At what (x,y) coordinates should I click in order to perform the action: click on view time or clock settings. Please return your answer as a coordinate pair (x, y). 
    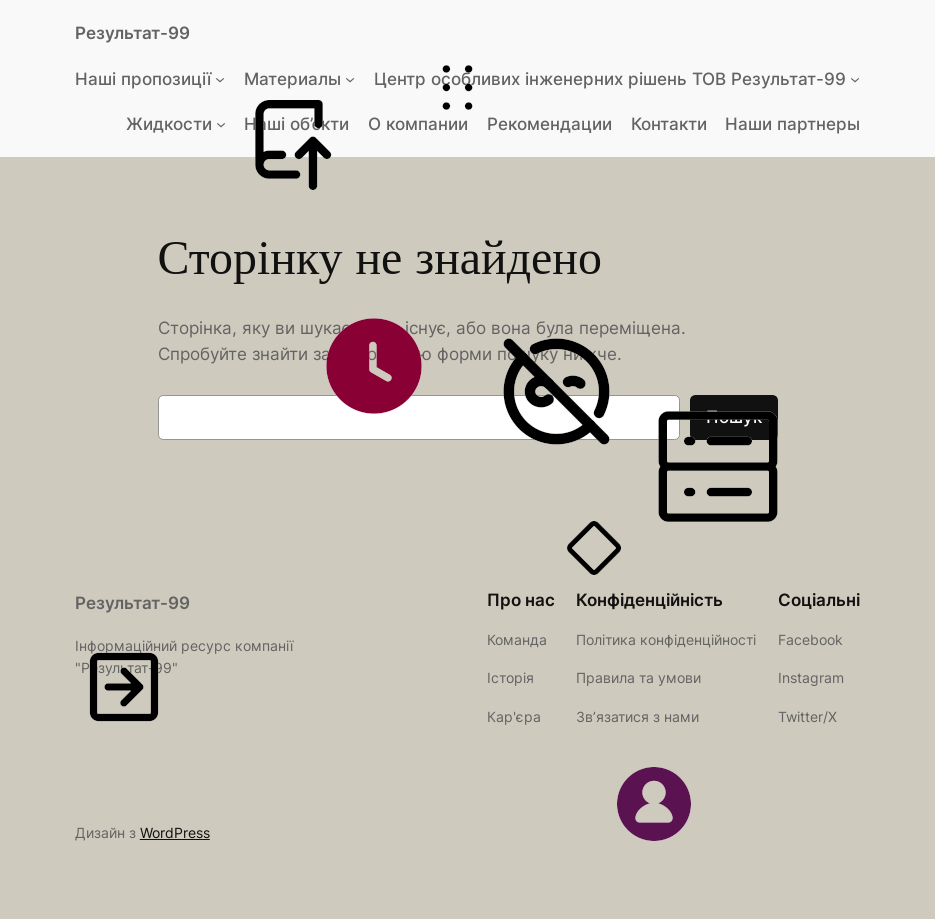
    Looking at the image, I should click on (374, 366).